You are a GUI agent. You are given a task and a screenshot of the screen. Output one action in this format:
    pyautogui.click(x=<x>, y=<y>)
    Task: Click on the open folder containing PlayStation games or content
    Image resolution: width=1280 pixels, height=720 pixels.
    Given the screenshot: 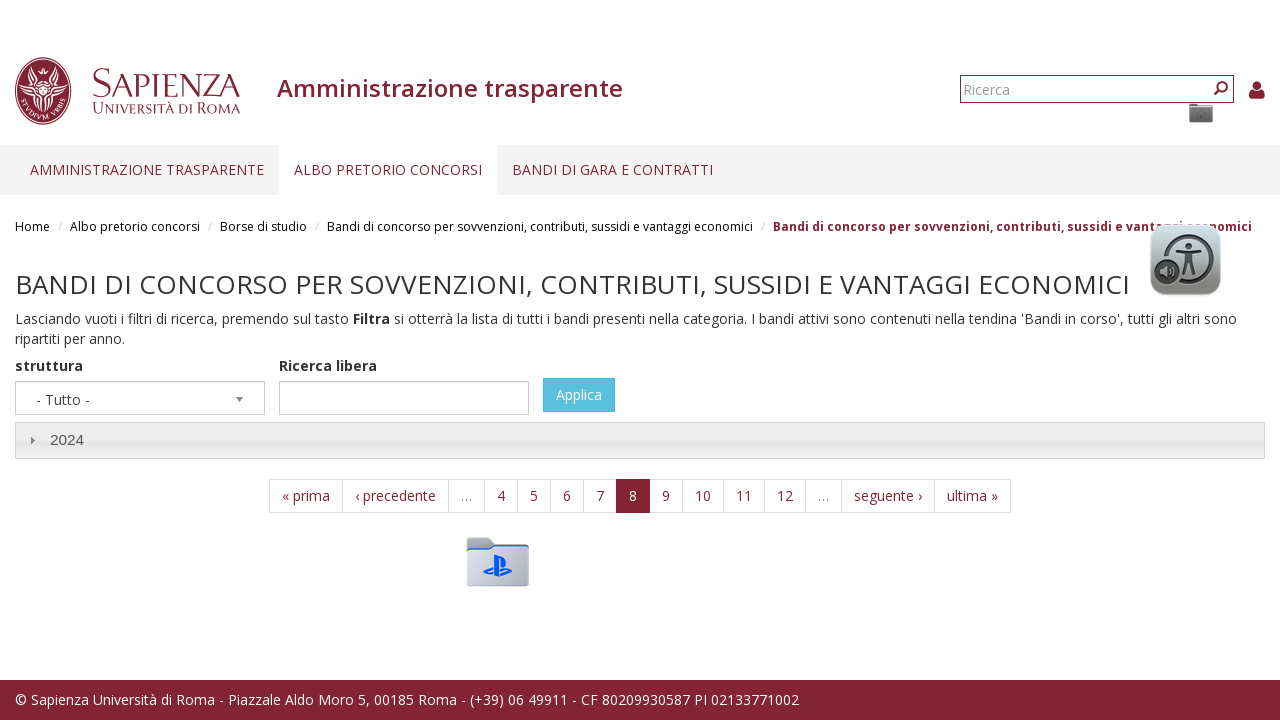 What is the action you would take?
    pyautogui.click(x=497, y=563)
    